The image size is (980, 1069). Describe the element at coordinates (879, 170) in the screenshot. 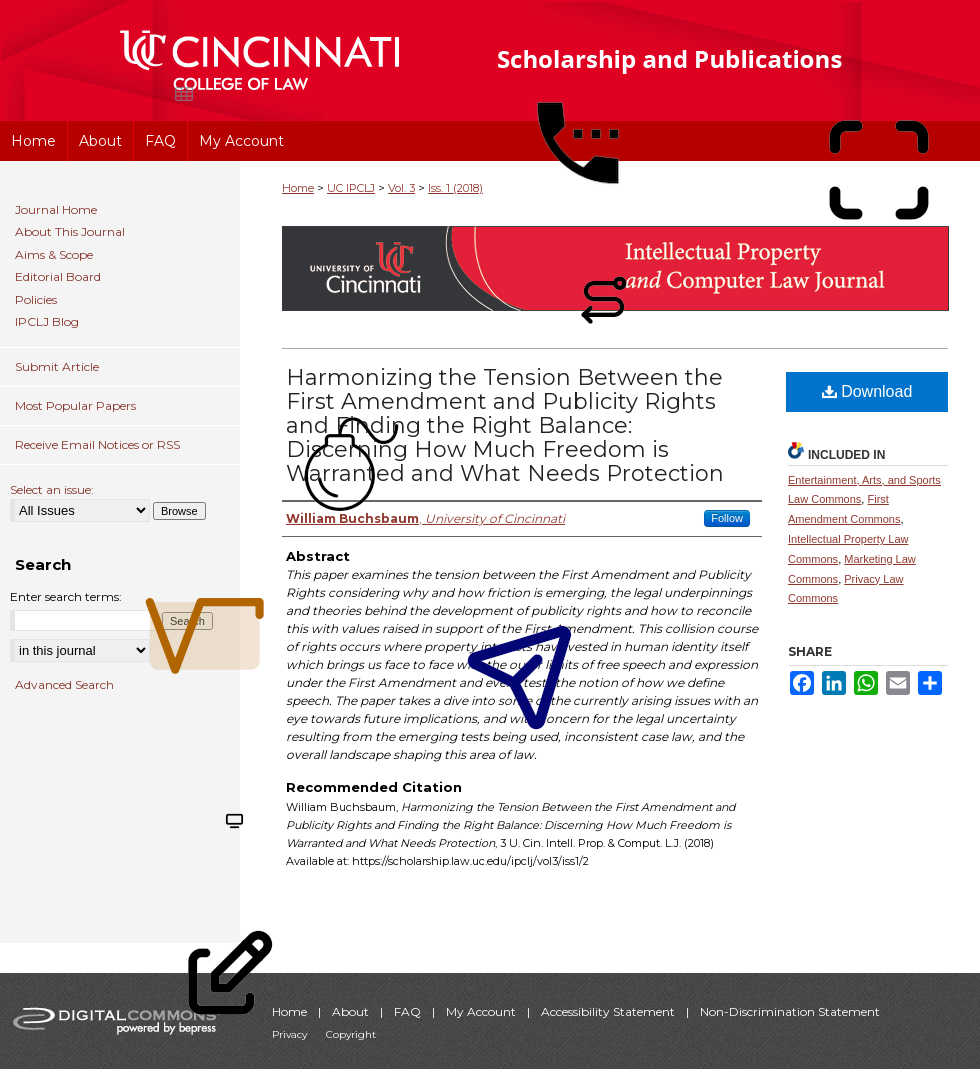

I see `maximize window to full screen` at that location.